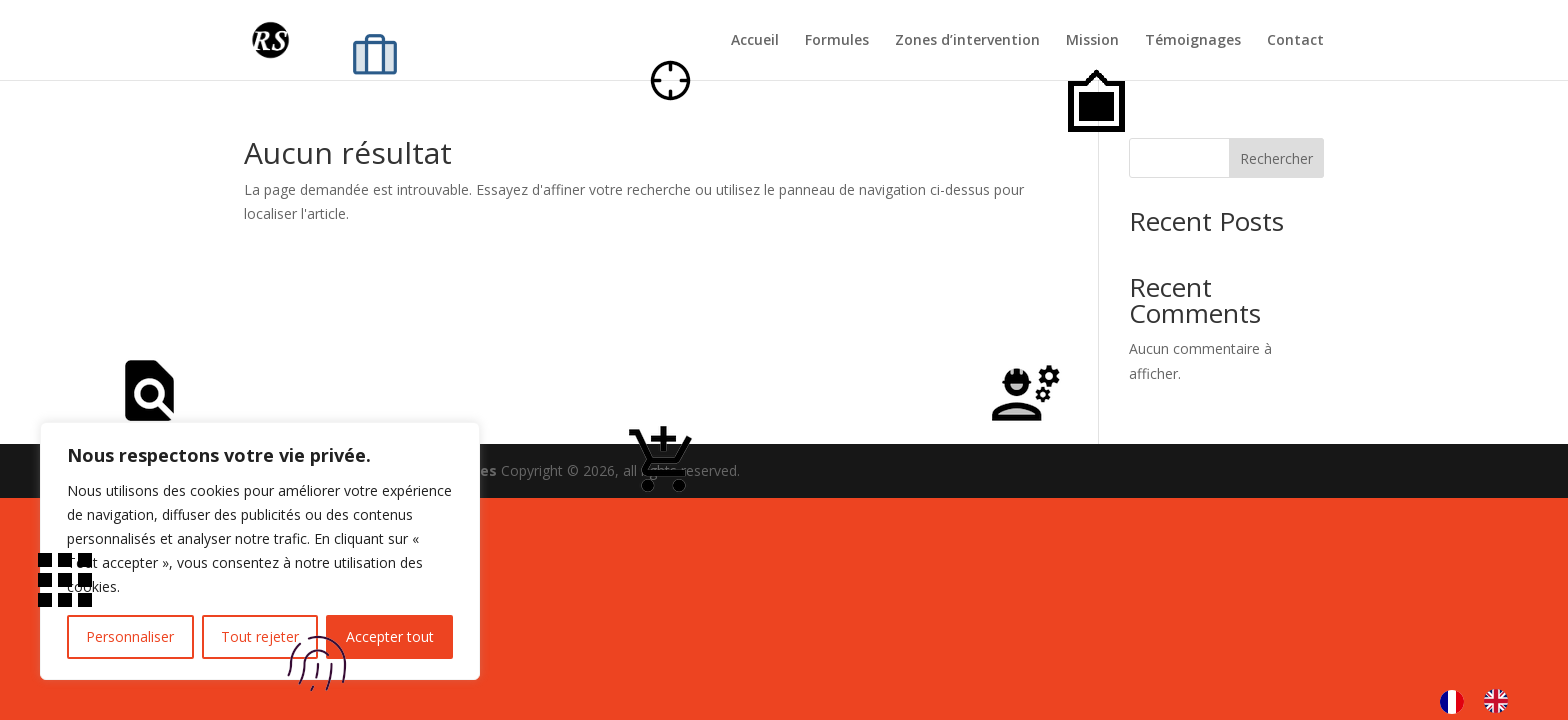 This screenshot has height=720, width=1568. What do you see at coordinates (1026, 393) in the screenshot?
I see `access engineering or technical settings` at bounding box center [1026, 393].